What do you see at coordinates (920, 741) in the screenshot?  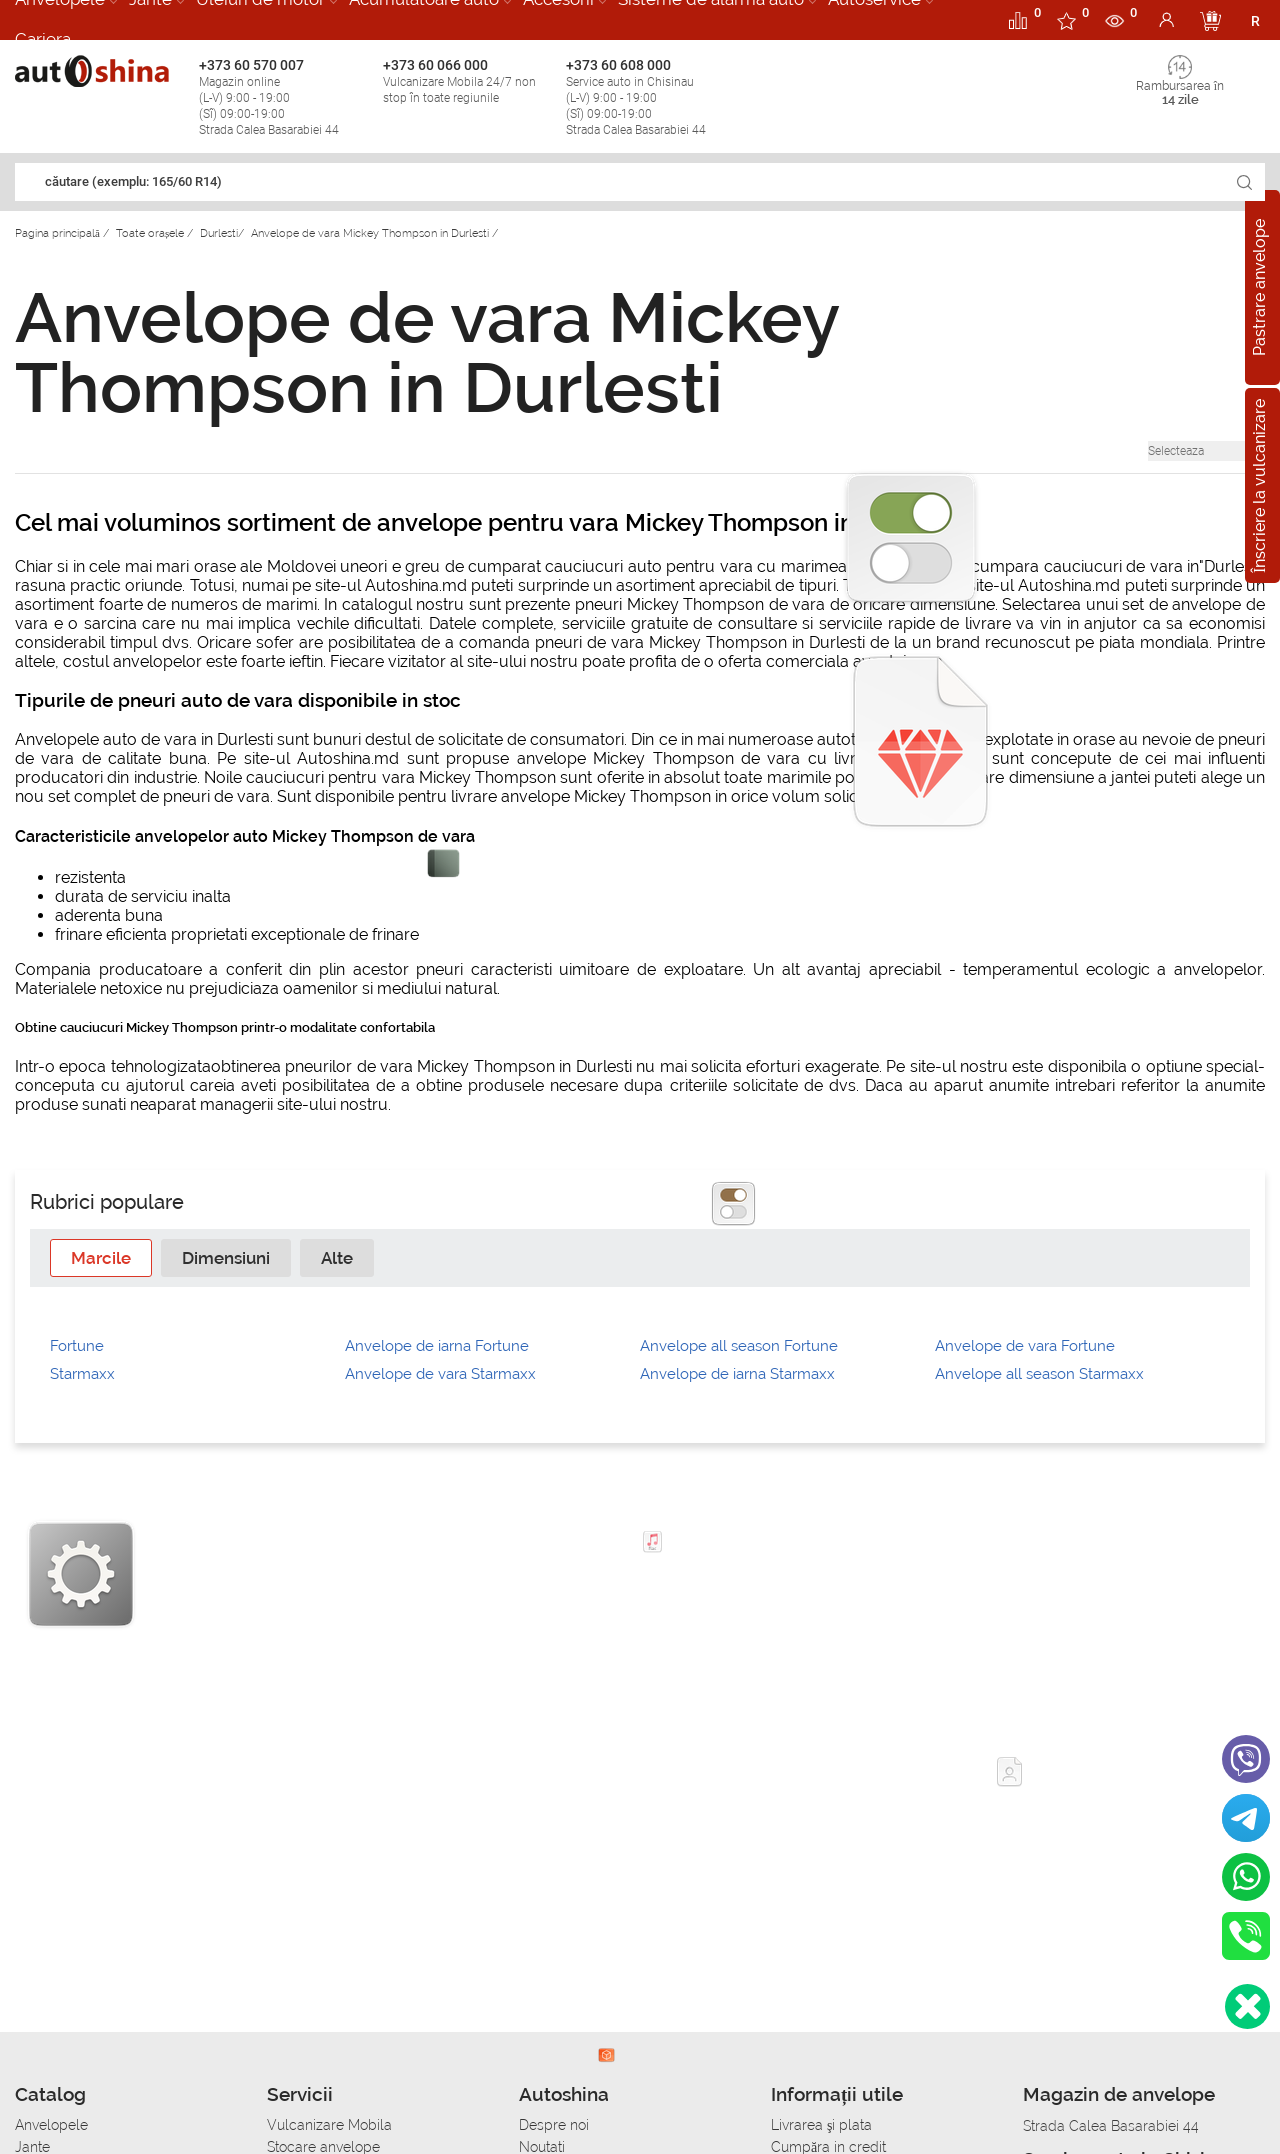 I see `ruby programming language source file` at bounding box center [920, 741].